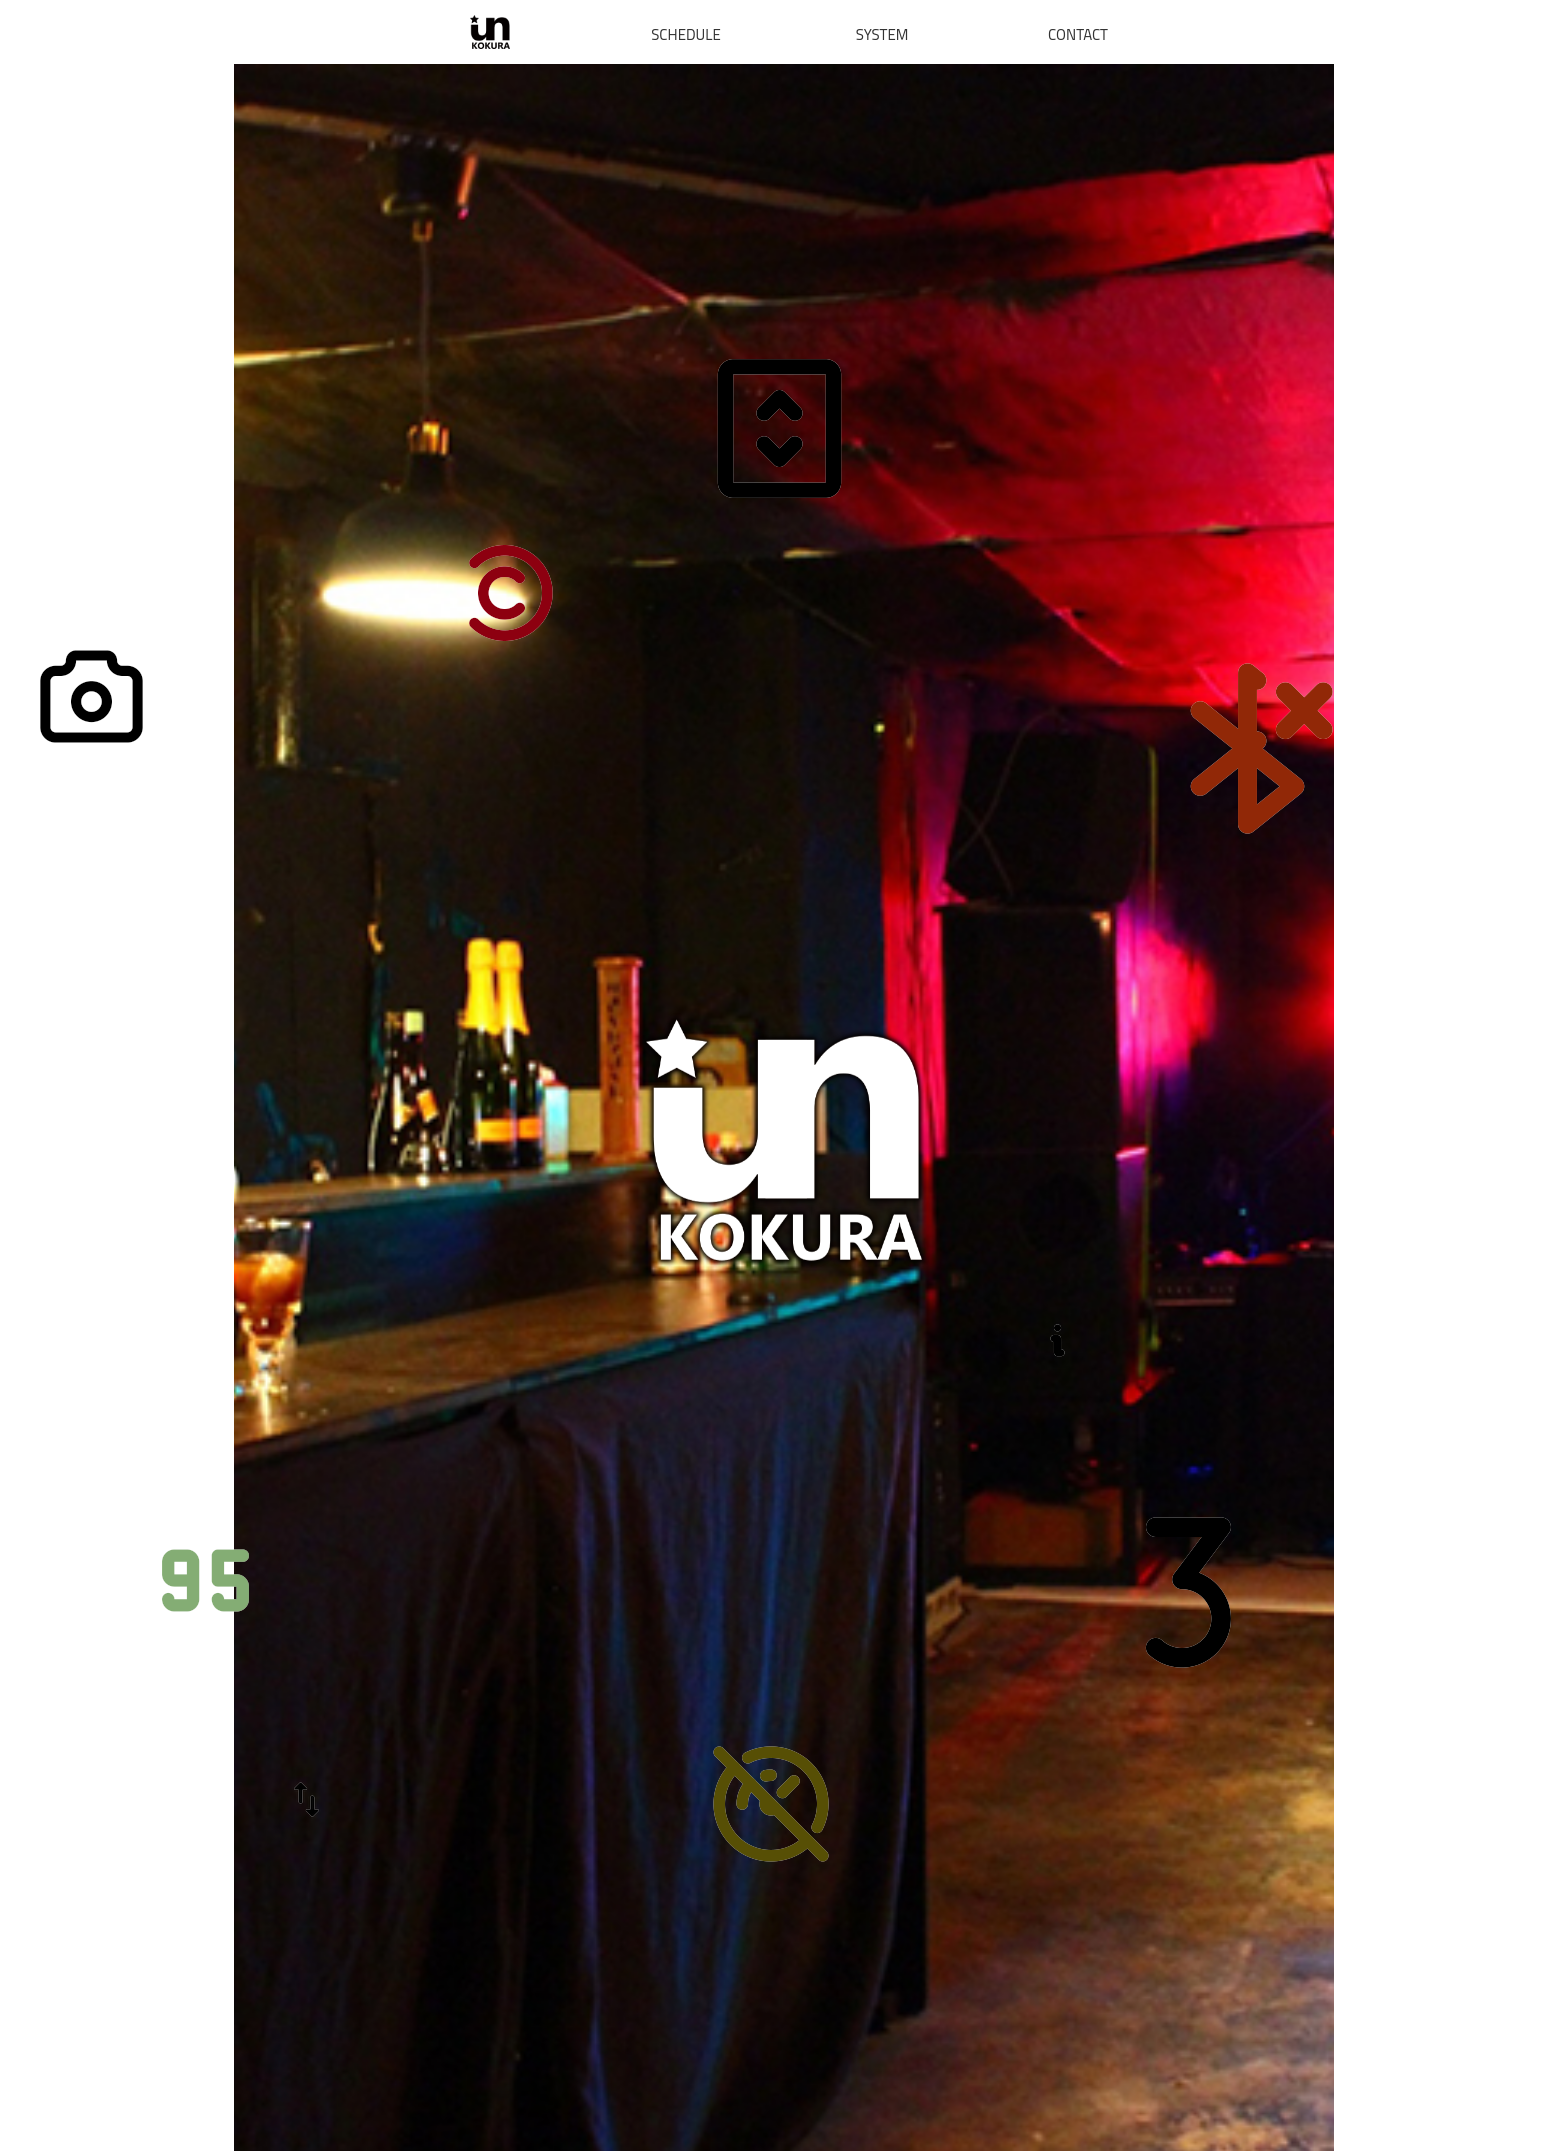 Image resolution: width=1568 pixels, height=2151 pixels. I want to click on bluetooth is disabled or turned off, so click(1247, 748).